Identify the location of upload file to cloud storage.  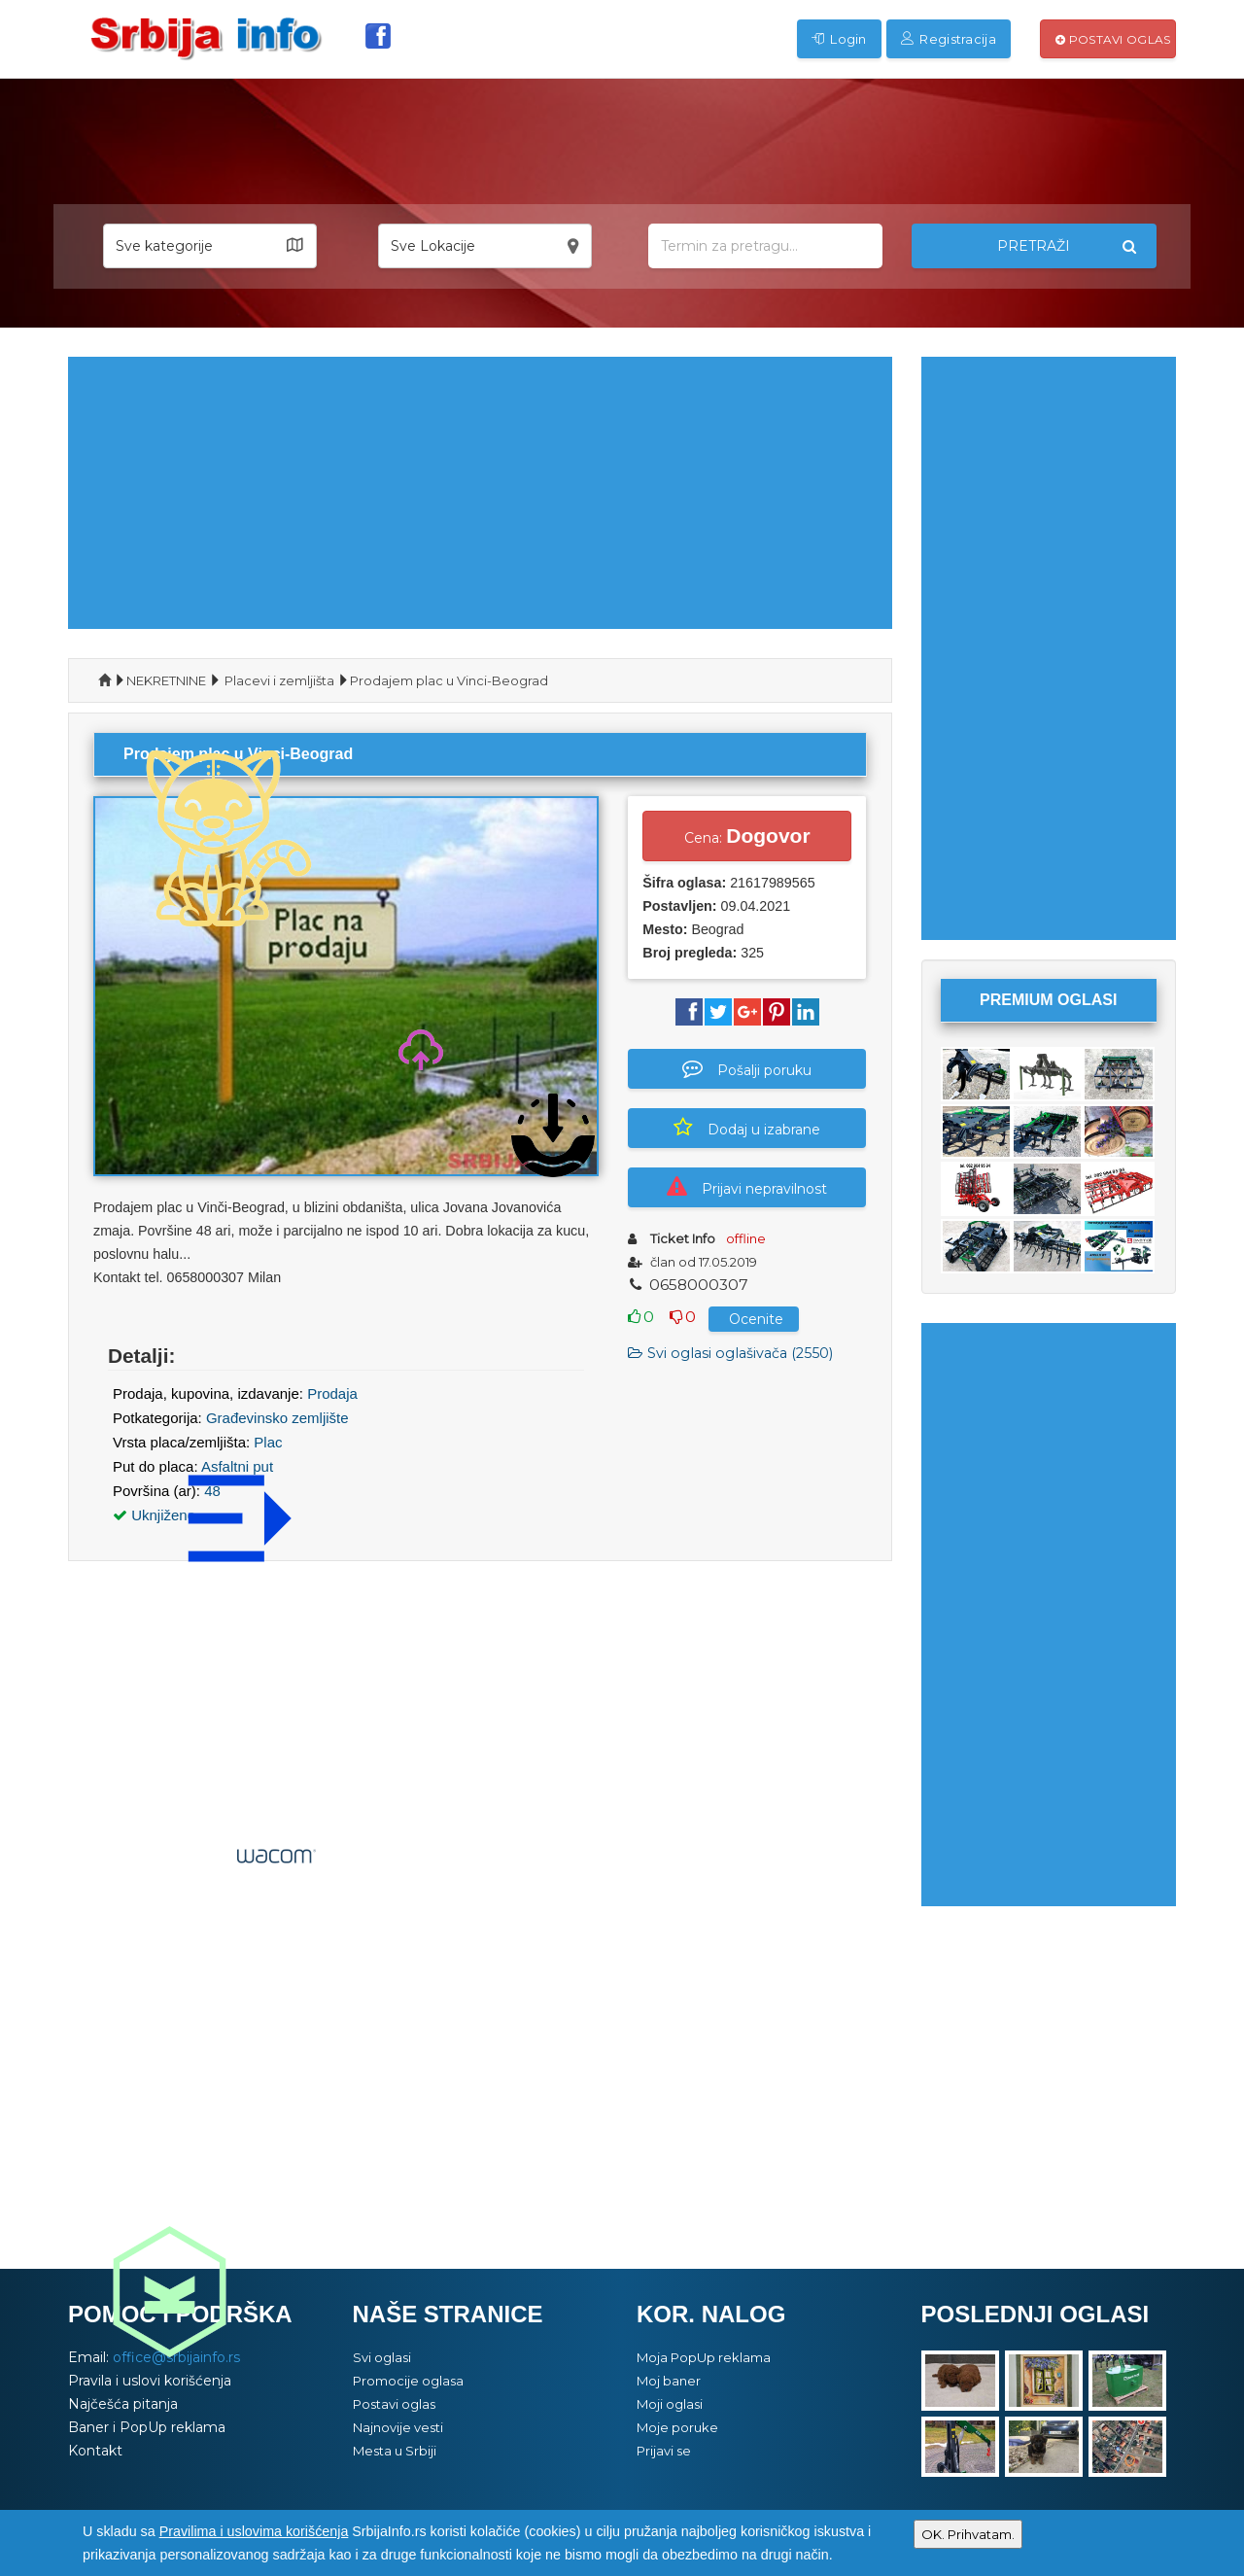
(421, 1050).